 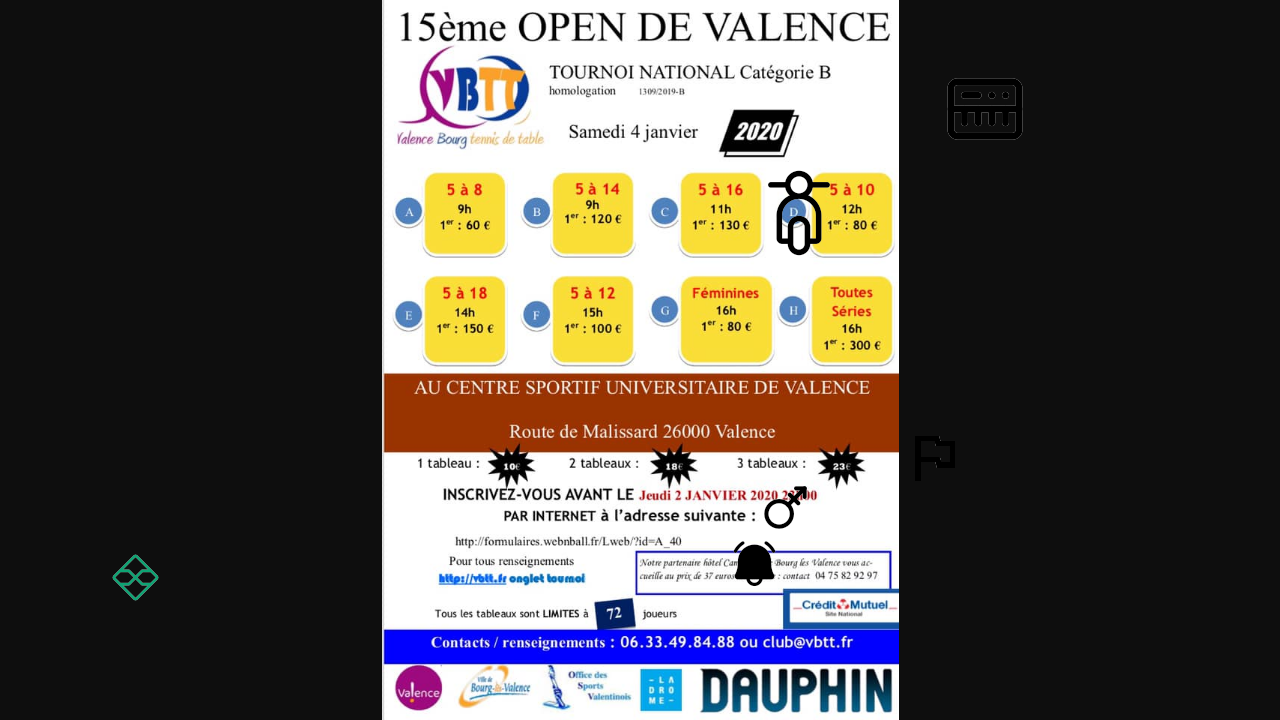 I want to click on open music keyboard or piano tool, so click(x=985, y=109).